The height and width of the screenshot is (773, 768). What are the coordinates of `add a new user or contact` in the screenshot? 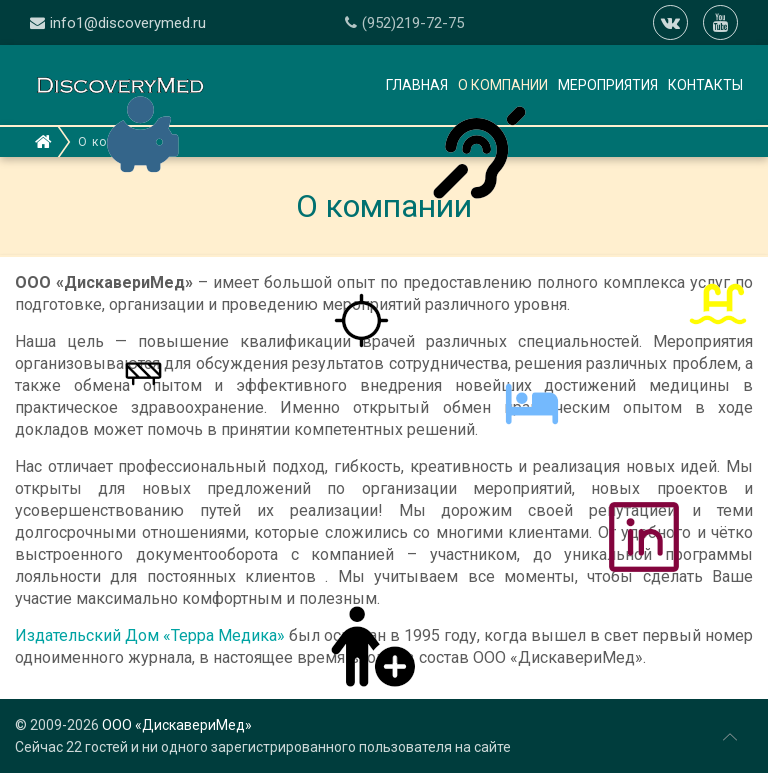 It's located at (370, 646).